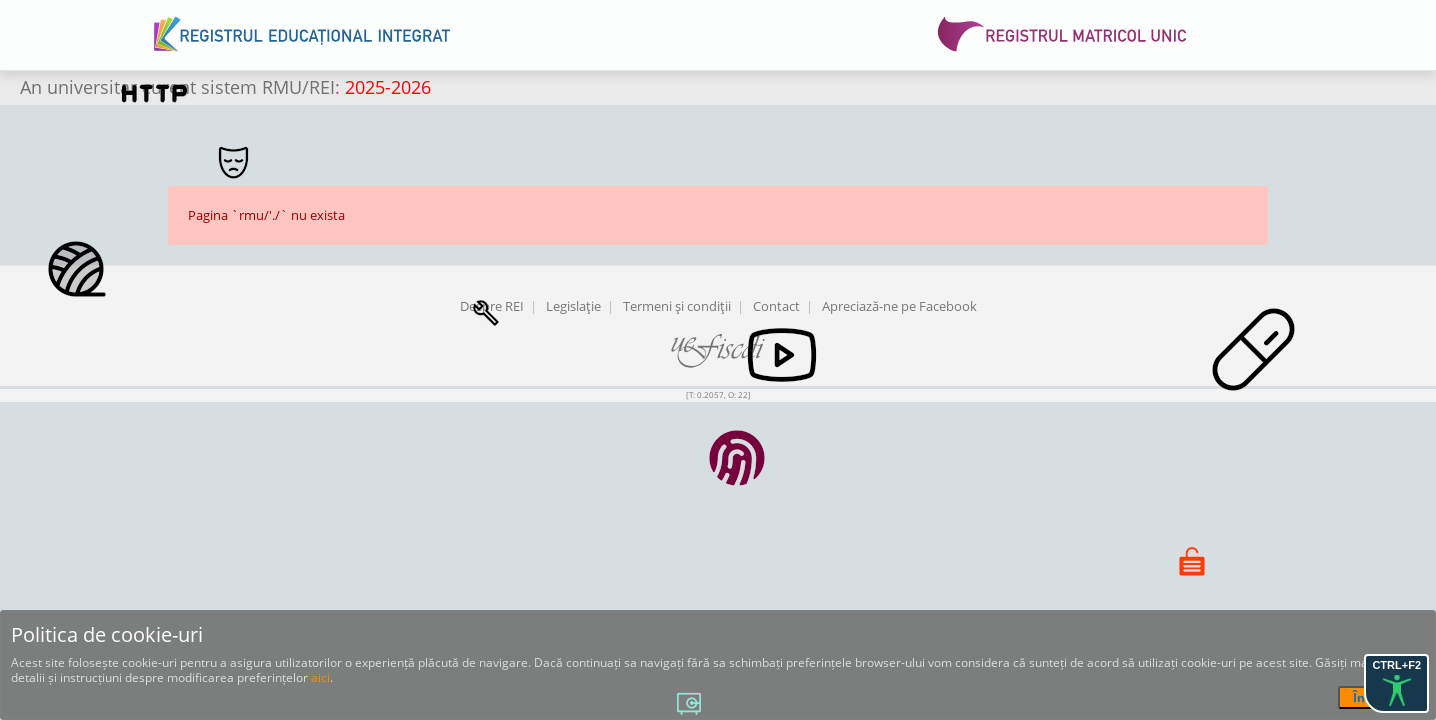  What do you see at coordinates (782, 355) in the screenshot?
I see `open youtube` at bounding box center [782, 355].